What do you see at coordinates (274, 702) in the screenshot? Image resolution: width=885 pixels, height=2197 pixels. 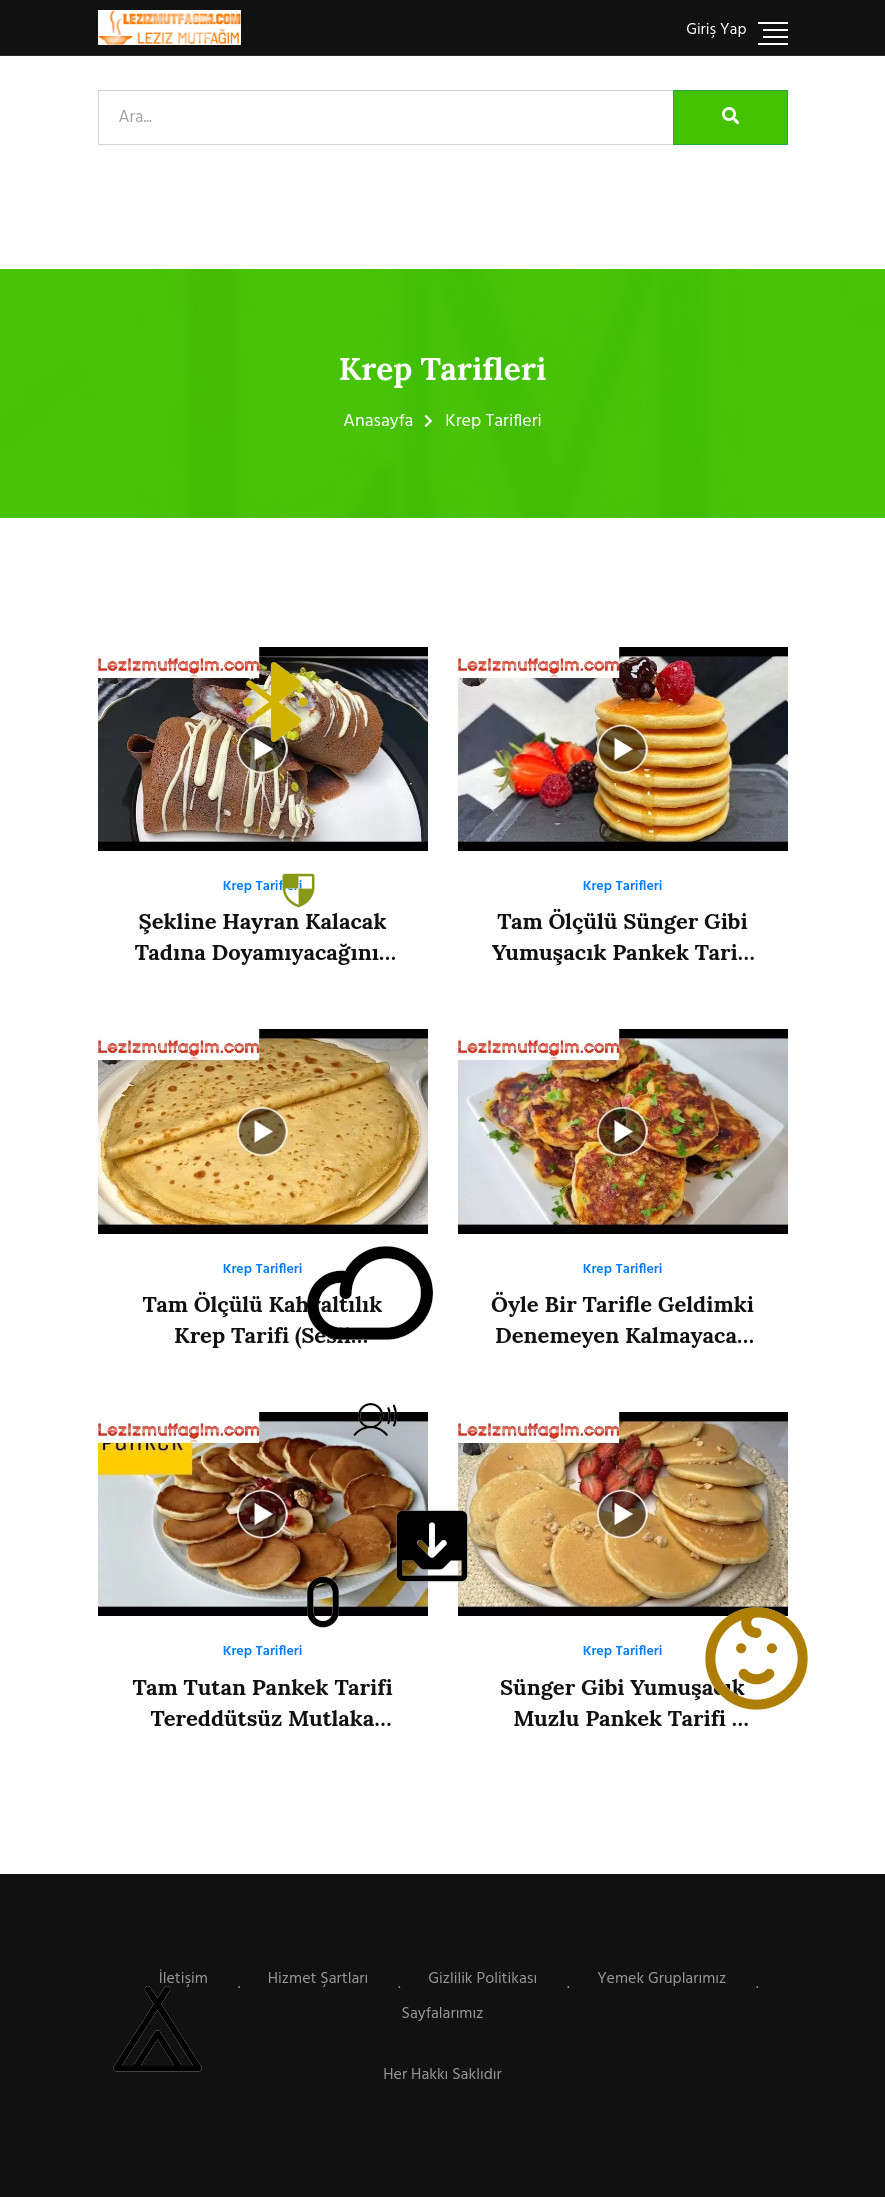 I see `indicates an active bluetooth connection` at bounding box center [274, 702].